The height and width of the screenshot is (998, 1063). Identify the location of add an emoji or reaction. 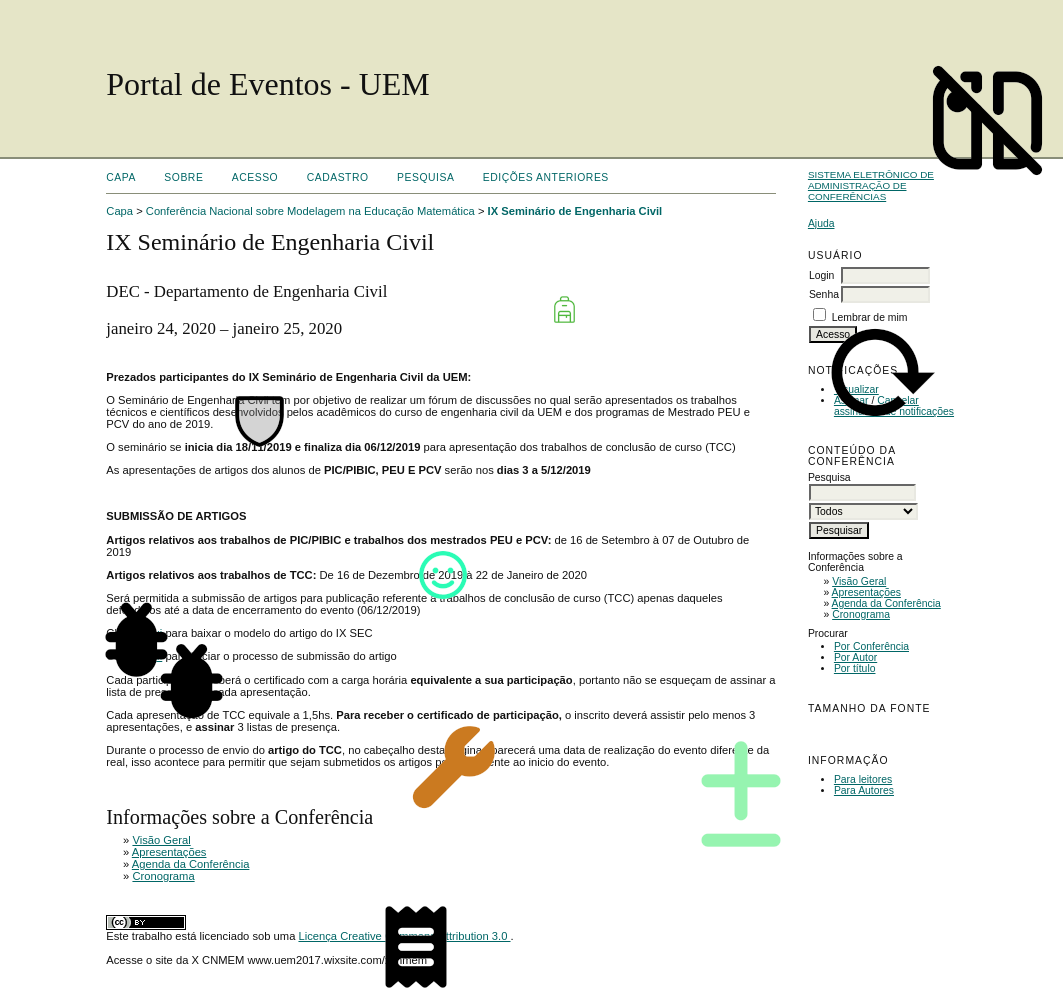
(443, 575).